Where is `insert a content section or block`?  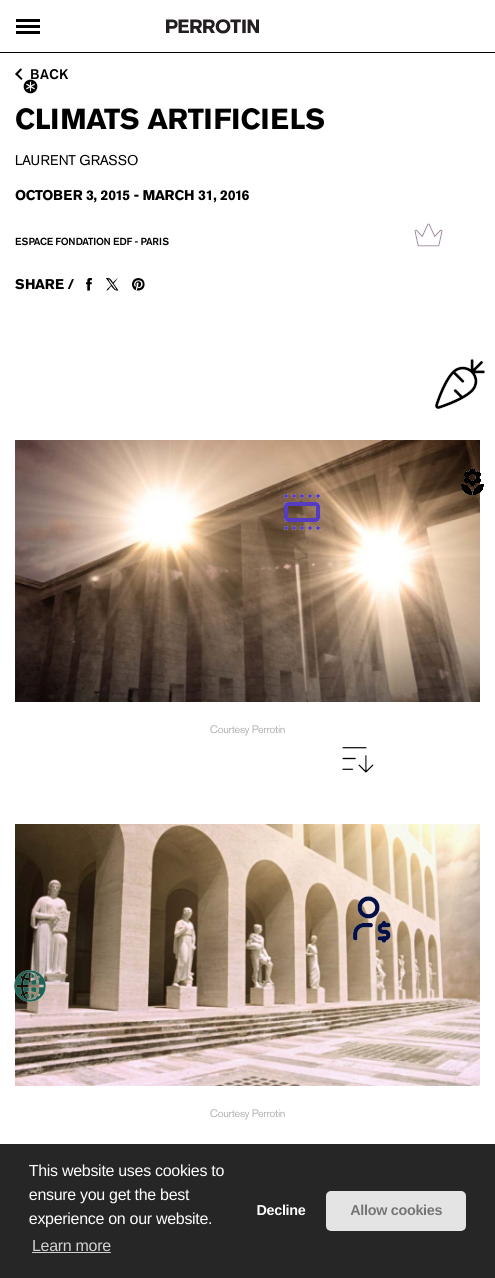
insert a content section or block is located at coordinates (302, 512).